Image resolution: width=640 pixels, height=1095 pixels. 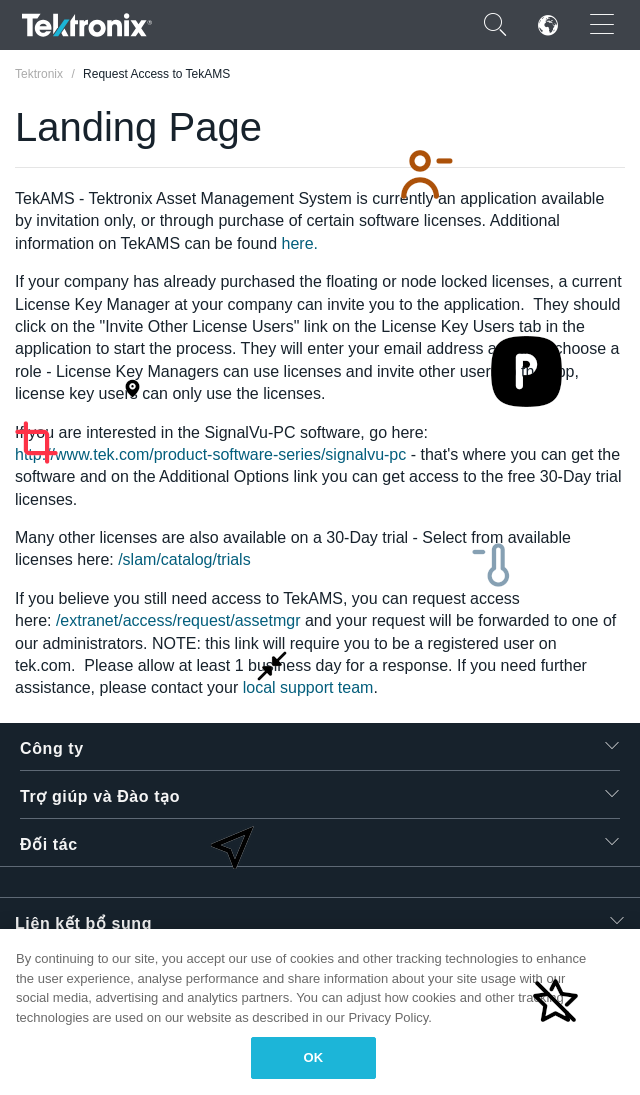 What do you see at coordinates (555, 1001) in the screenshot?
I see `remove from favorites` at bounding box center [555, 1001].